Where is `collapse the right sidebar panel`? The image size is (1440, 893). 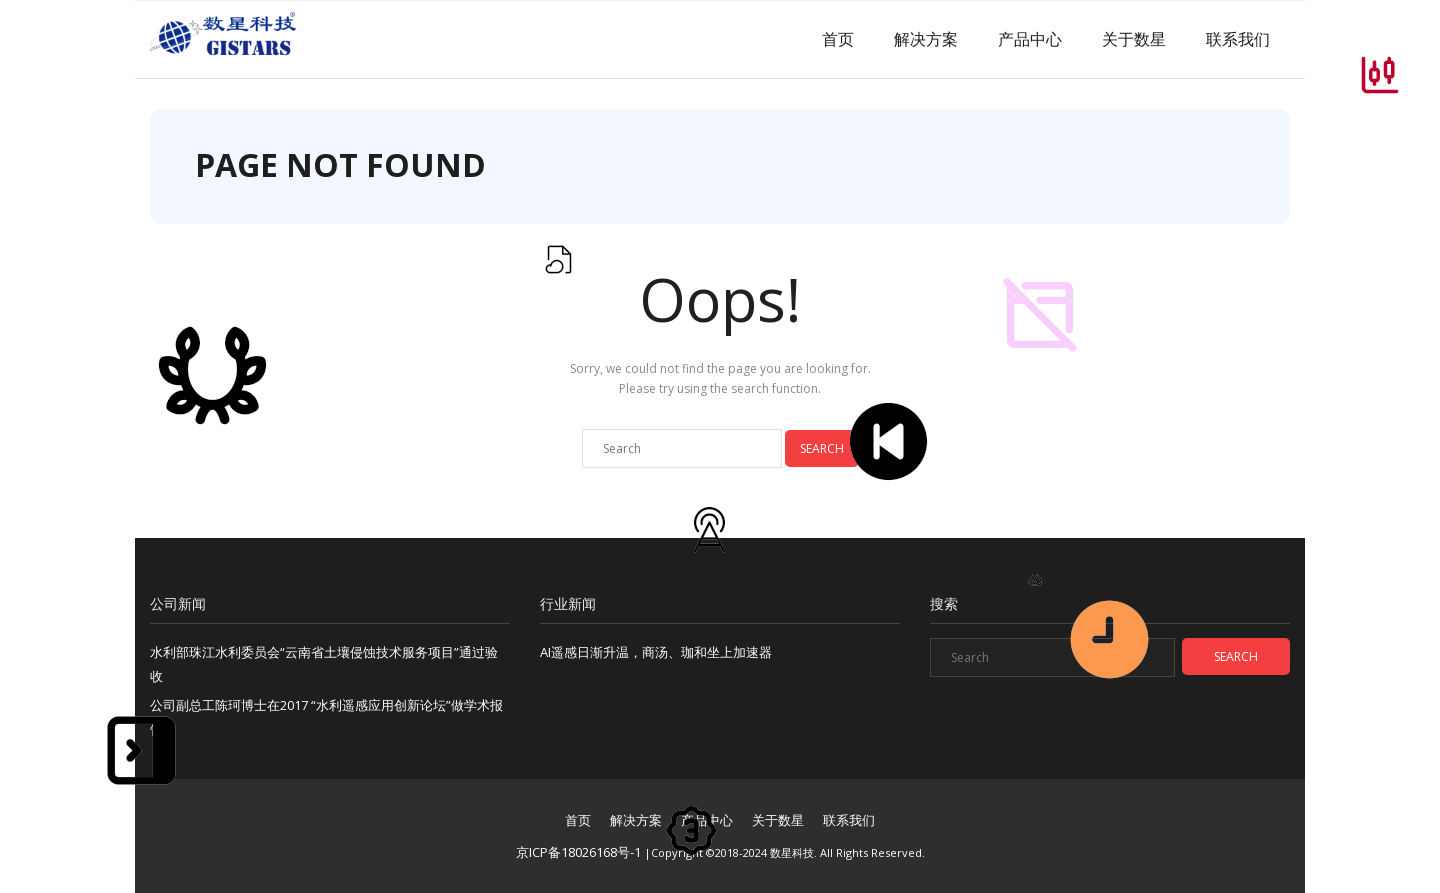 collapse the right sidebar panel is located at coordinates (141, 750).